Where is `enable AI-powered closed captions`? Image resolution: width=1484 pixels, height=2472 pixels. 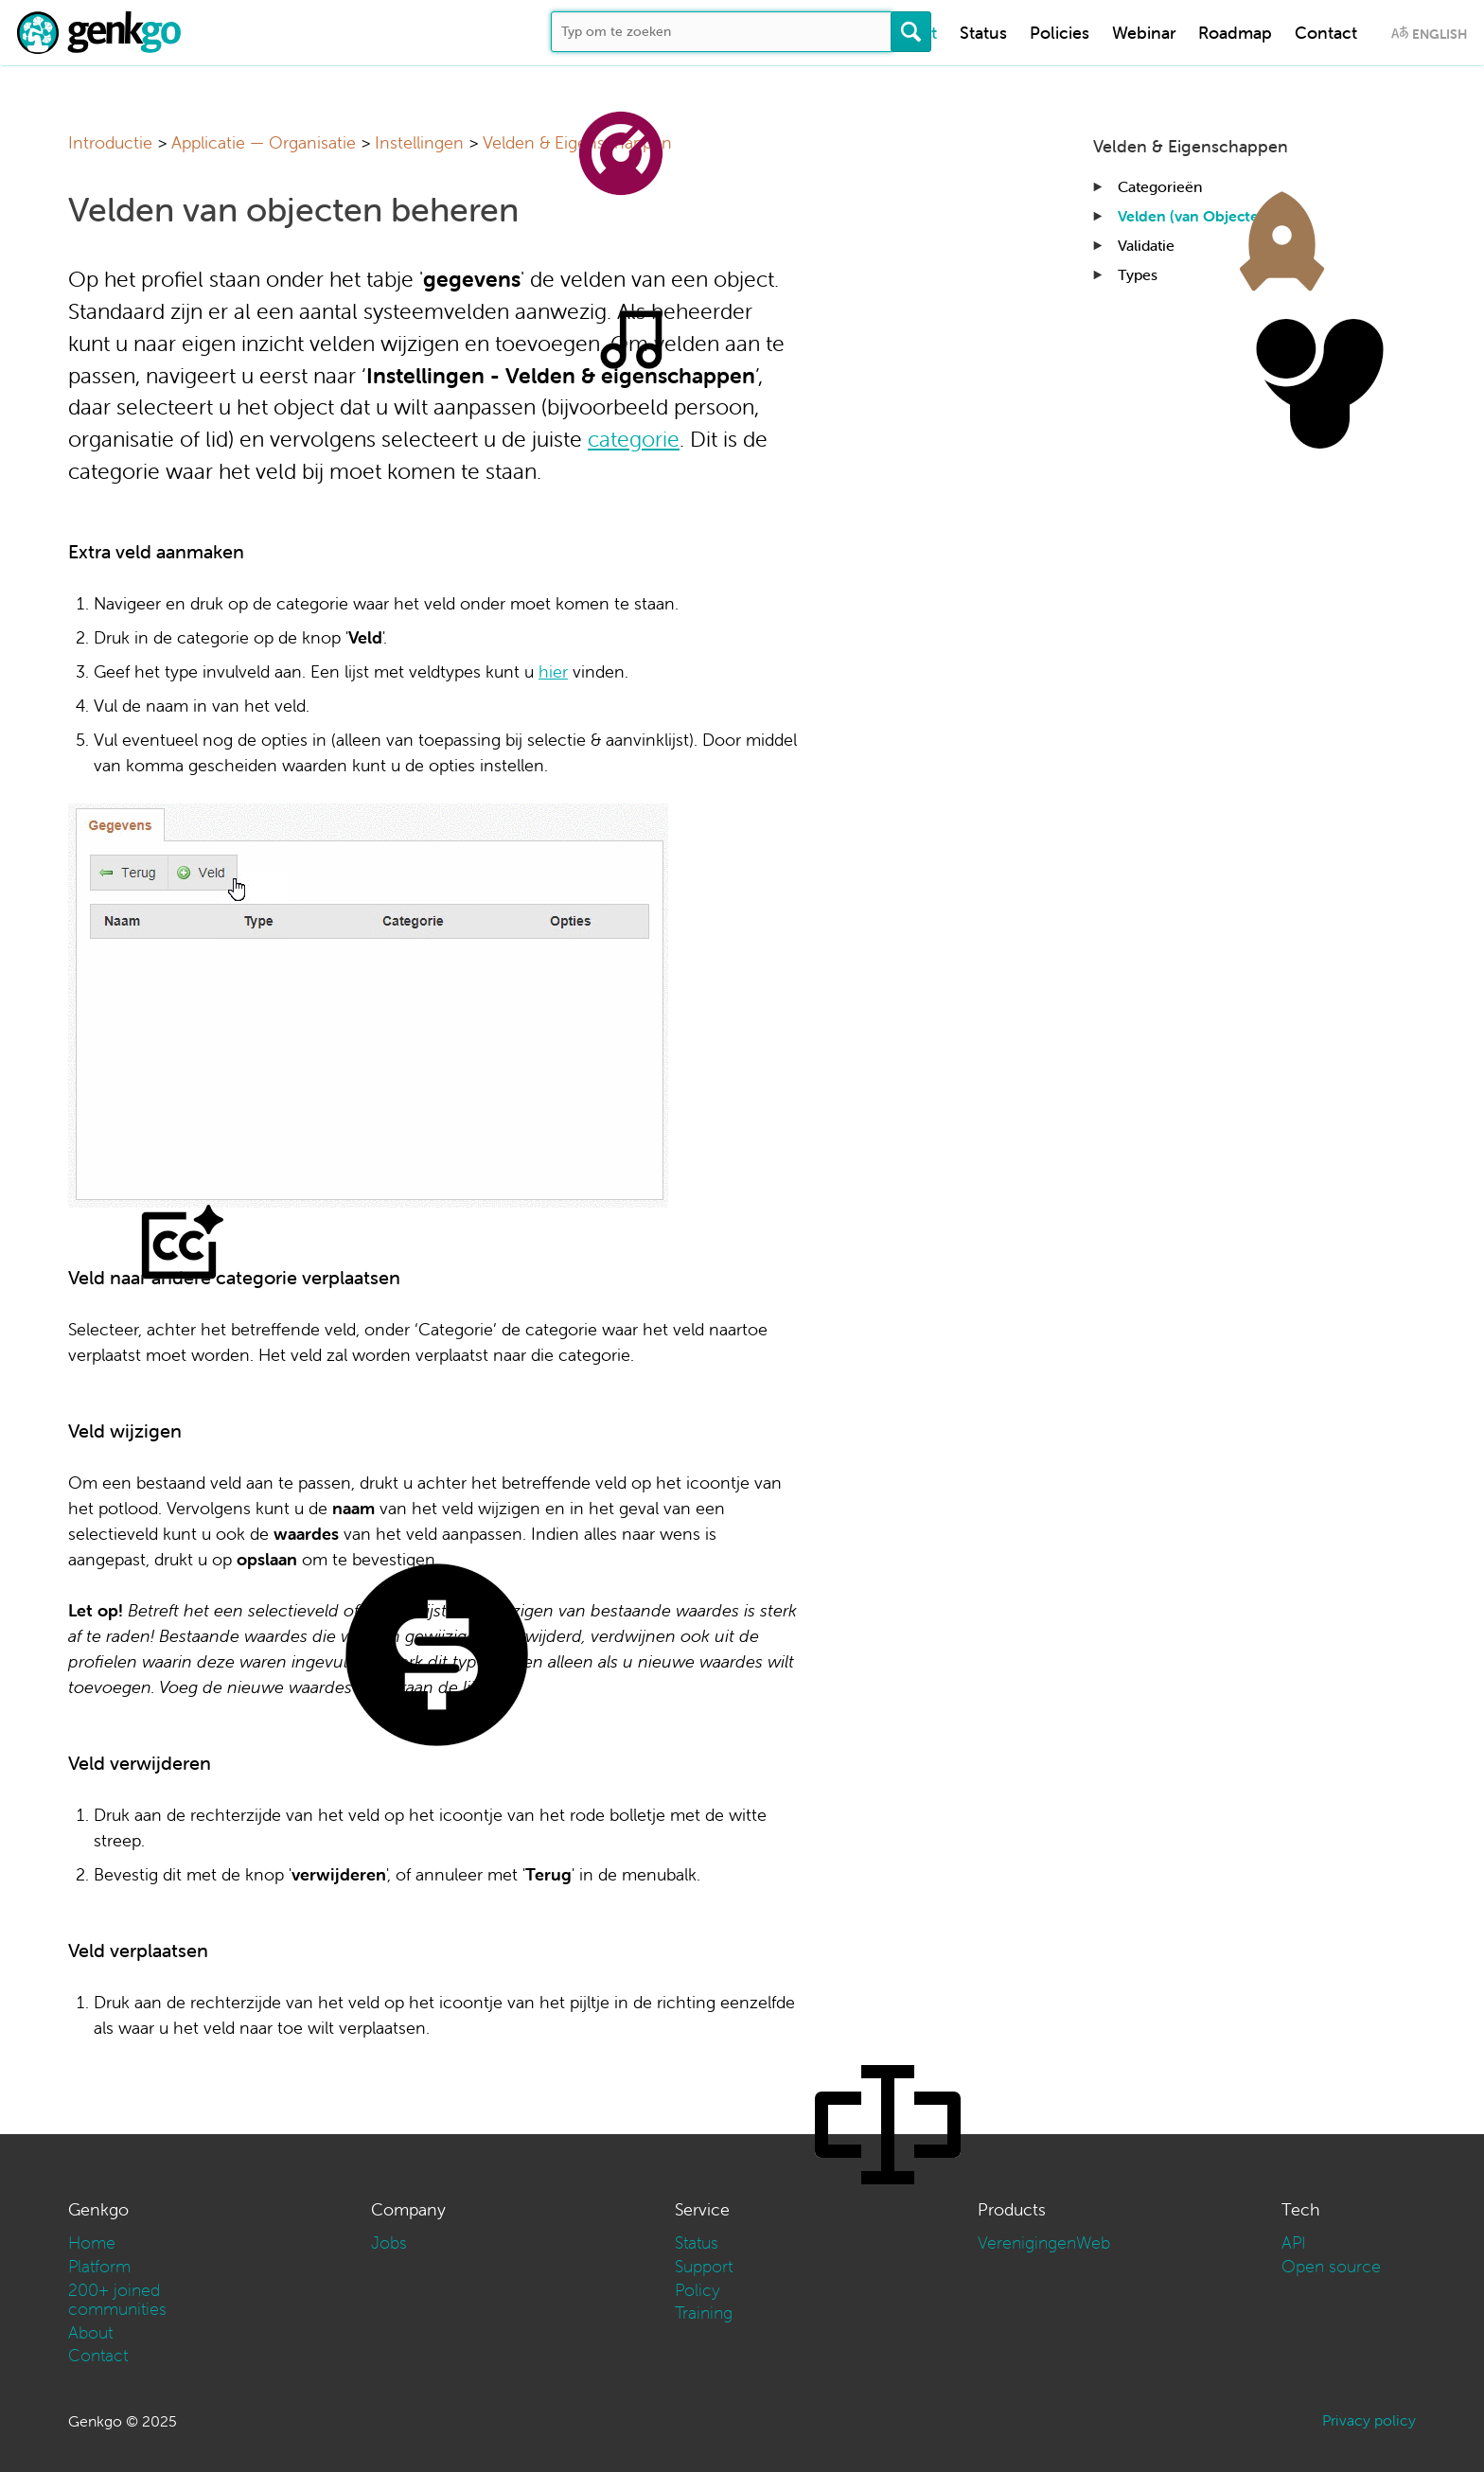
enable AI-powered closed captions is located at coordinates (179, 1245).